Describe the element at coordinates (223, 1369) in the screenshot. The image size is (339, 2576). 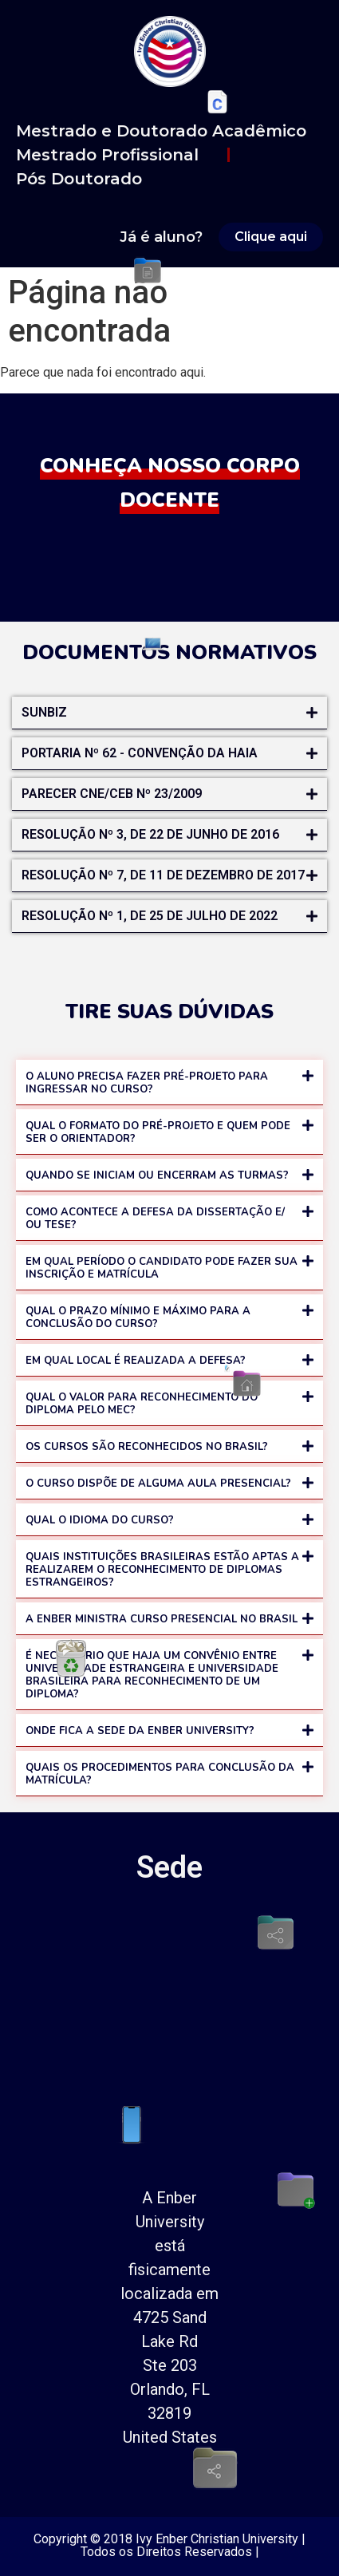
I see `a scribus document file` at that location.